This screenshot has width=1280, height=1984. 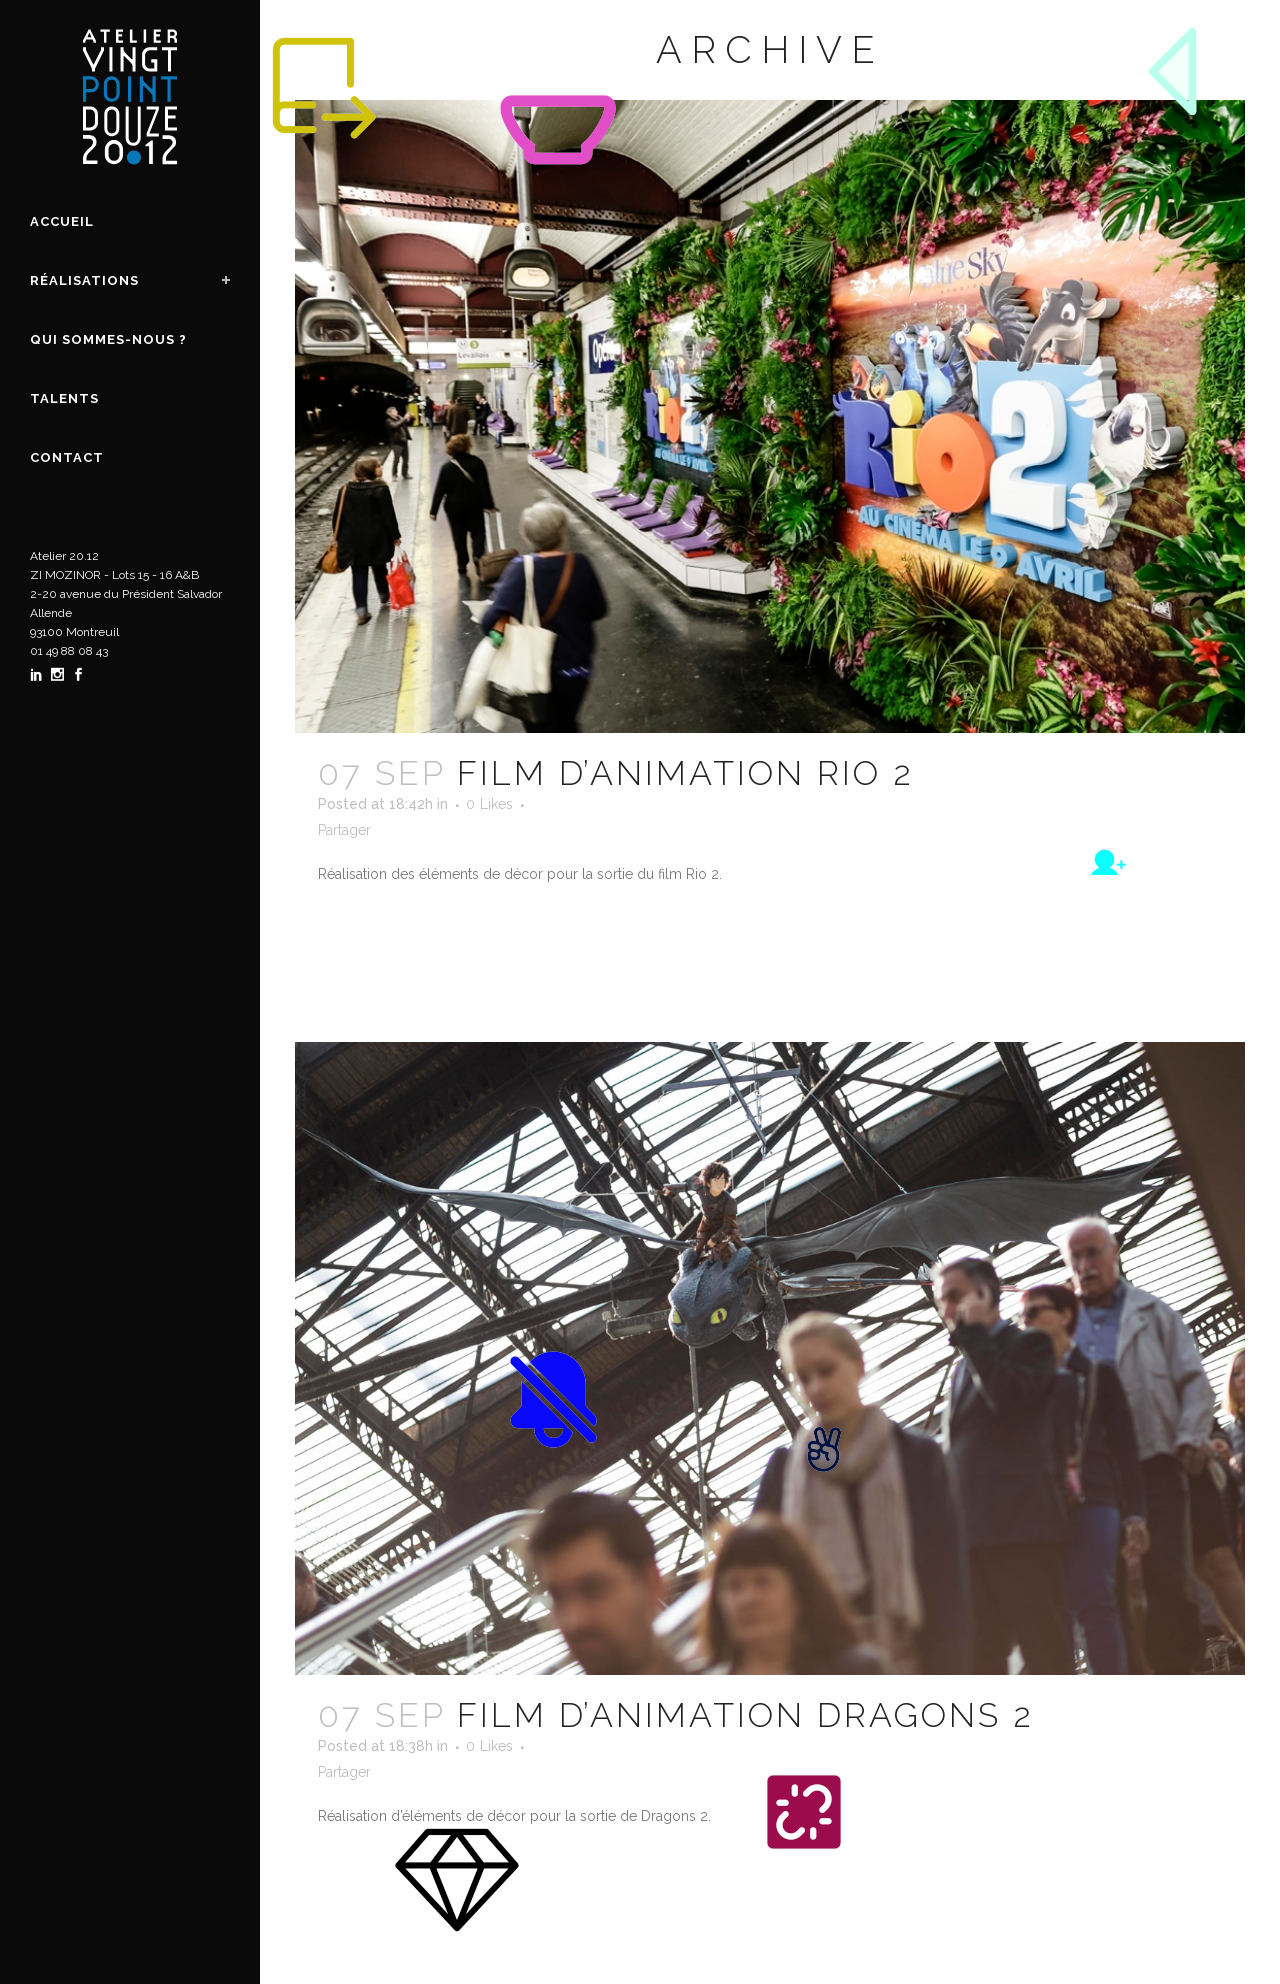 What do you see at coordinates (457, 1878) in the screenshot?
I see `open Sketch design application` at bounding box center [457, 1878].